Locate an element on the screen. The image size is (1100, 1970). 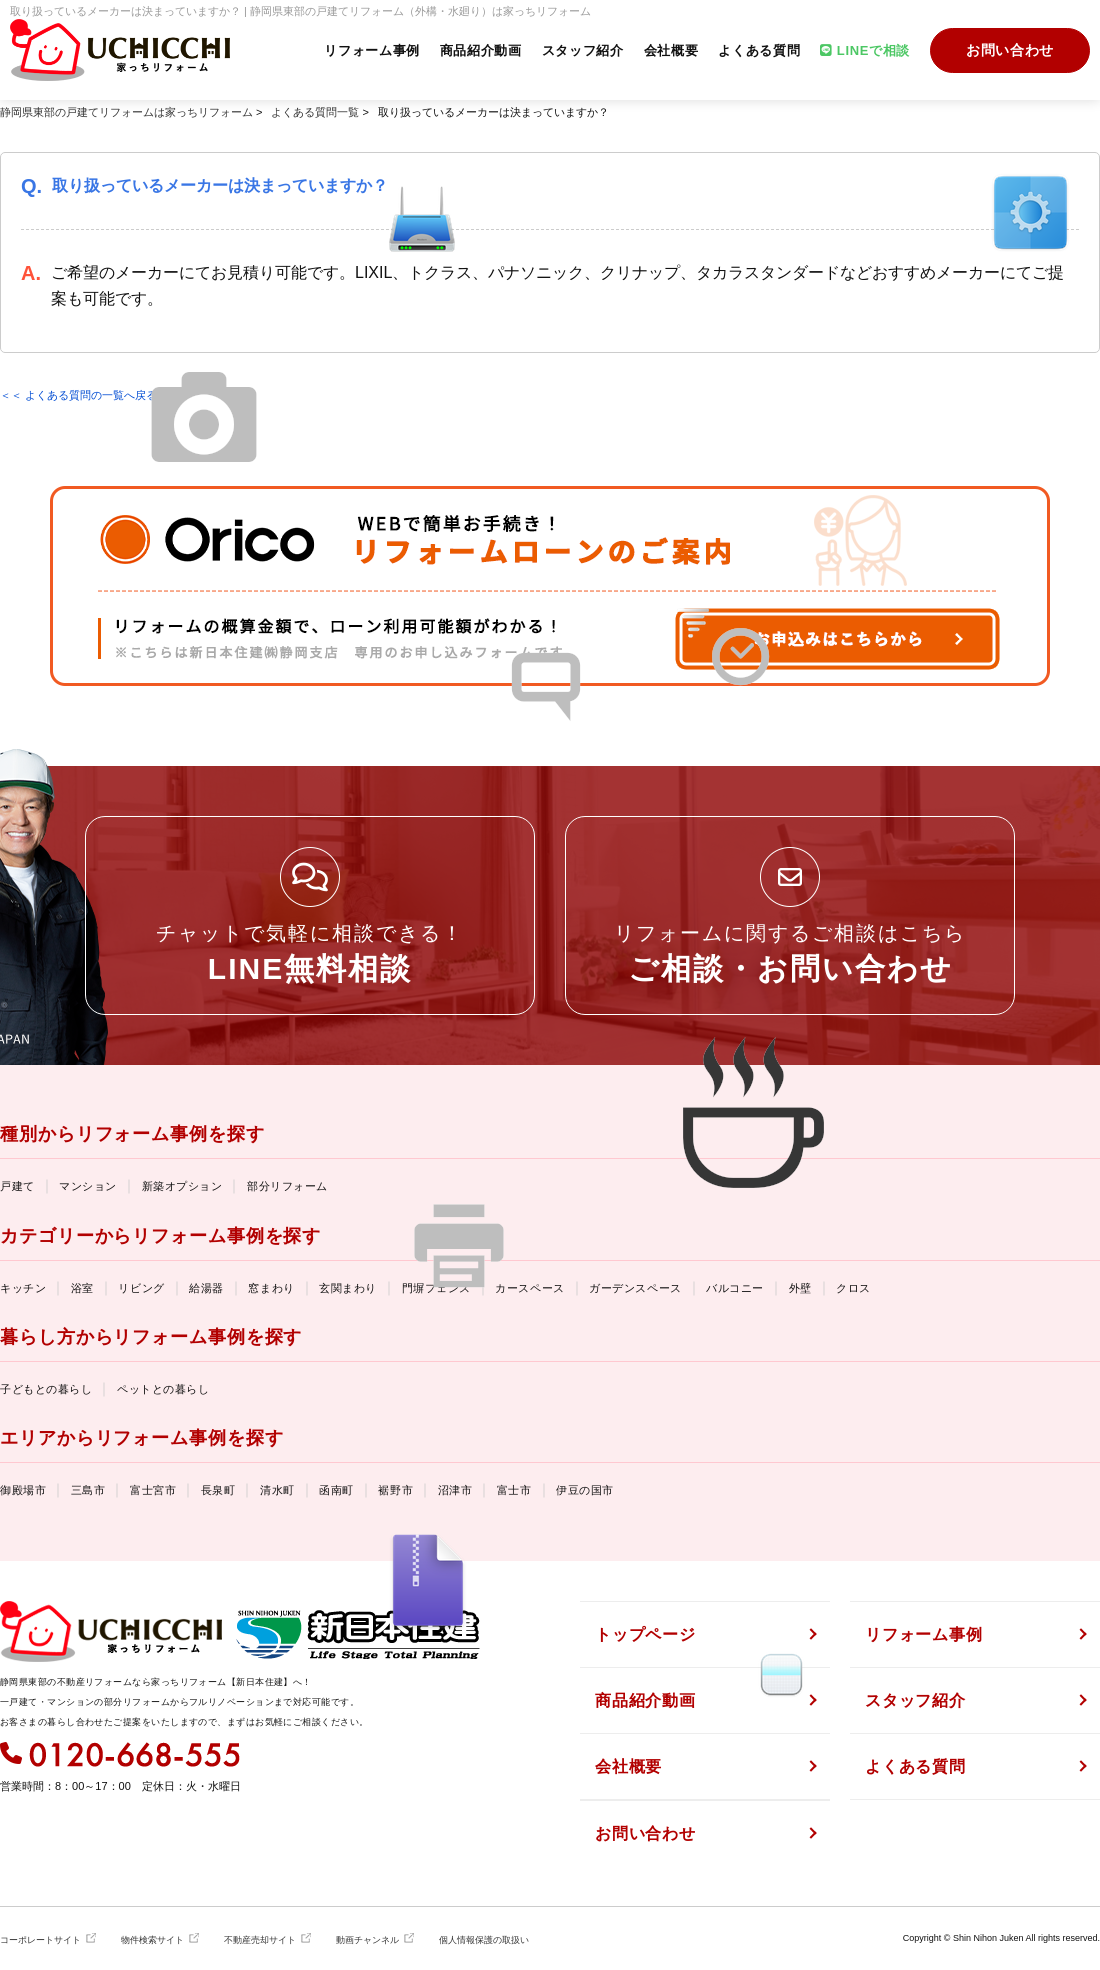
print the current document is located at coordinates (459, 1249).